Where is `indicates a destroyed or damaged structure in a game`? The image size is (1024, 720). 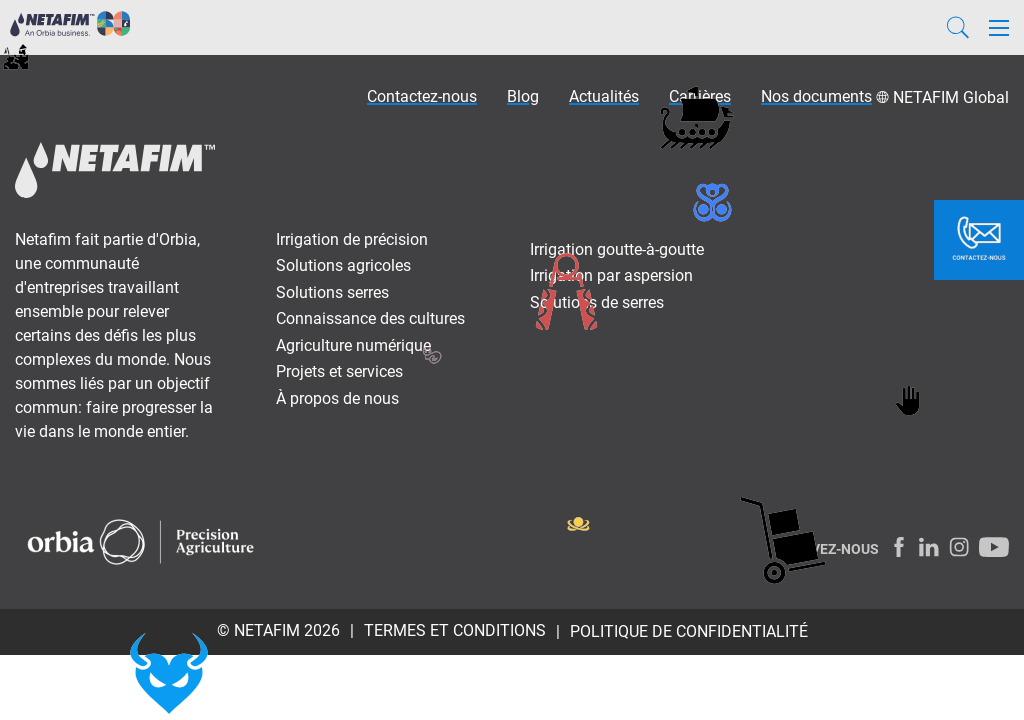
indicates a destroyed or damaged structure in a game is located at coordinates (16, 57).